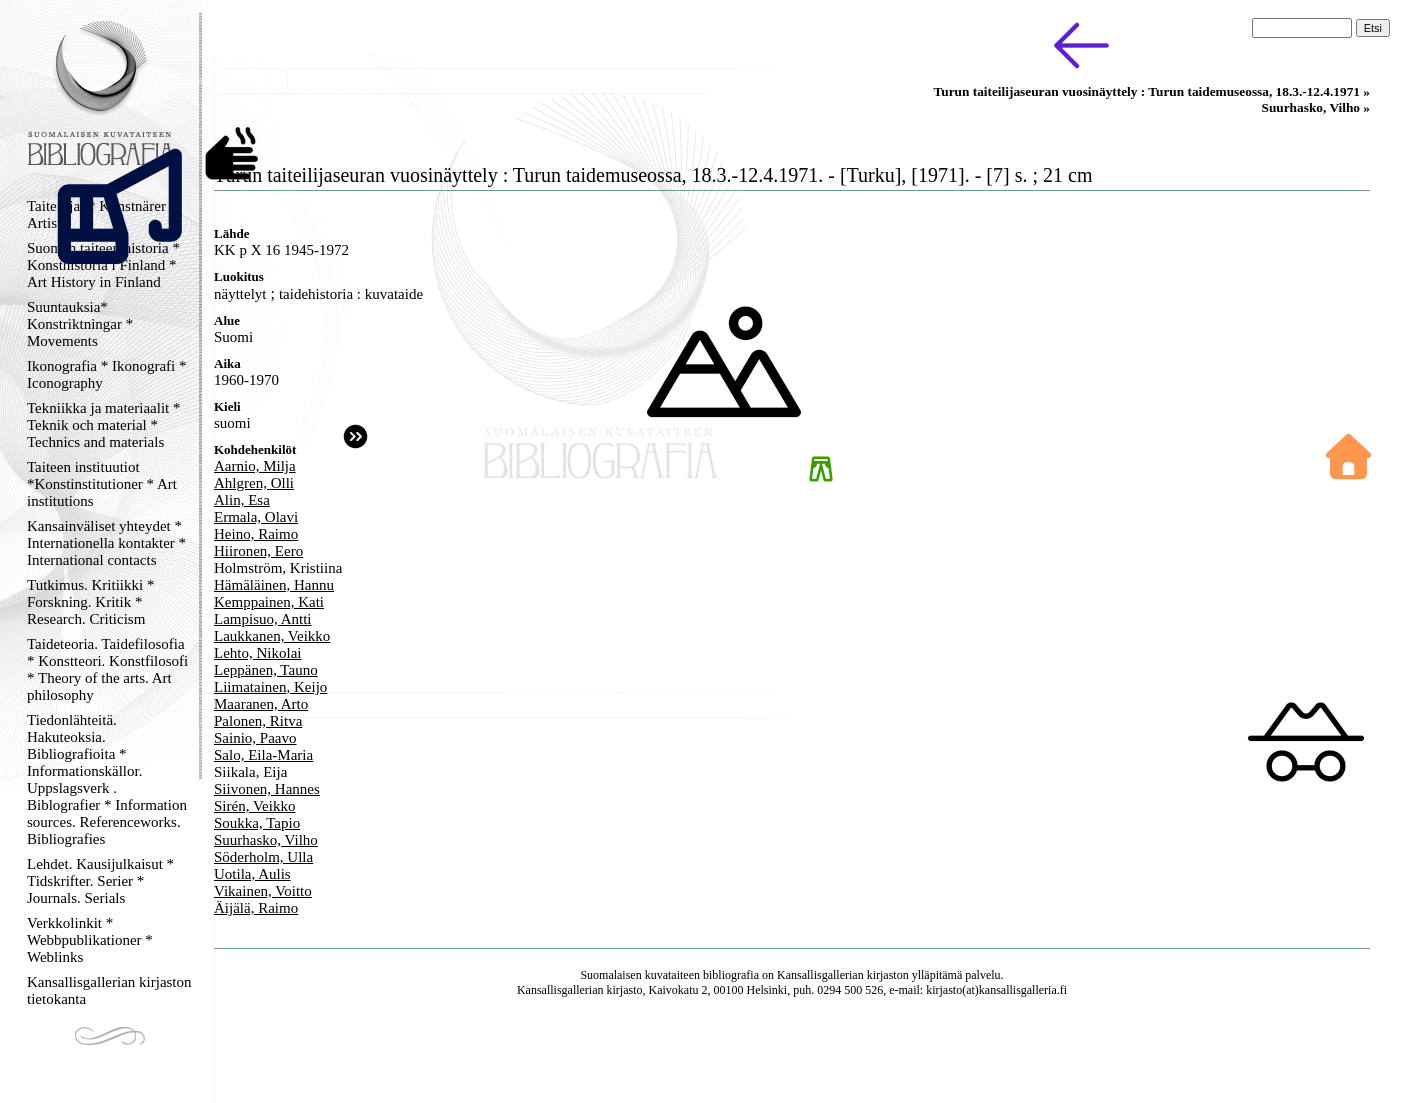 This screenshot has width=1410, height=1103. What do you see at coordinates (724, 369) in the screenshot?
I see `view landscape or nature photos` at bounding box center [724, 369].